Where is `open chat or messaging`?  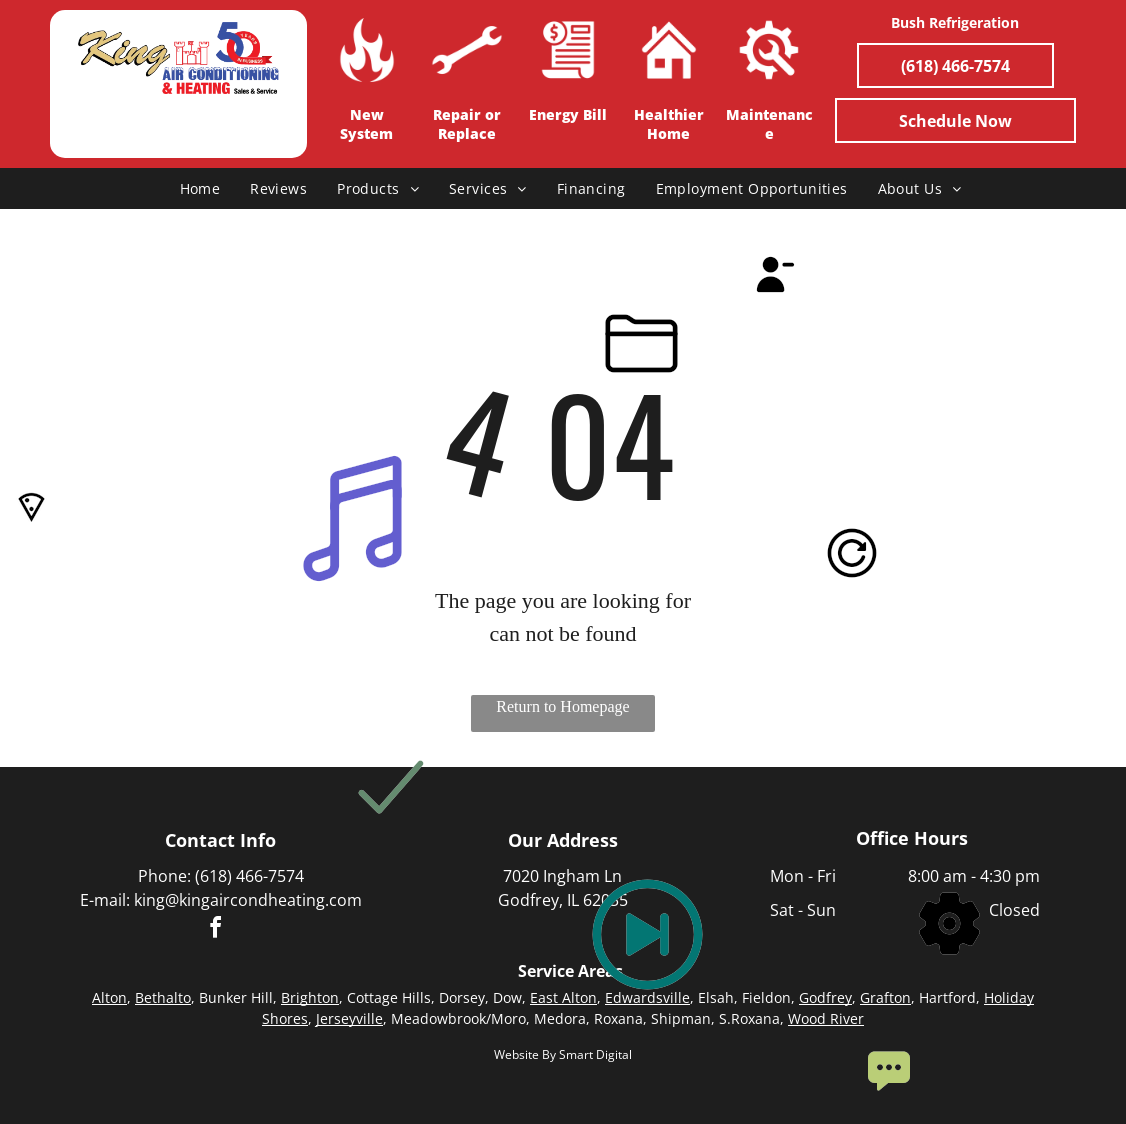 open chat or messaging is located at coordinates (889, 1071).